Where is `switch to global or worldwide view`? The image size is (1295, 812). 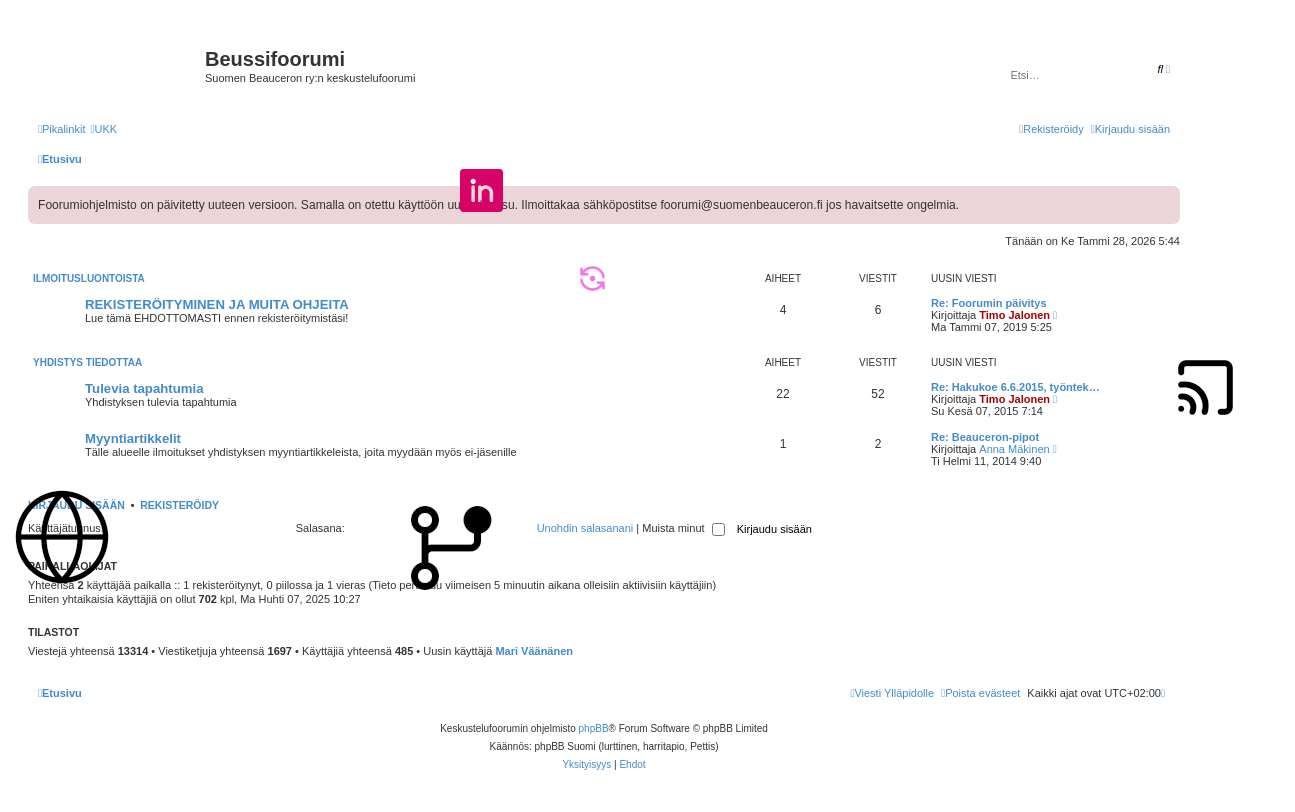 switch to global or worldwide view is located at coordinates (62, 537).